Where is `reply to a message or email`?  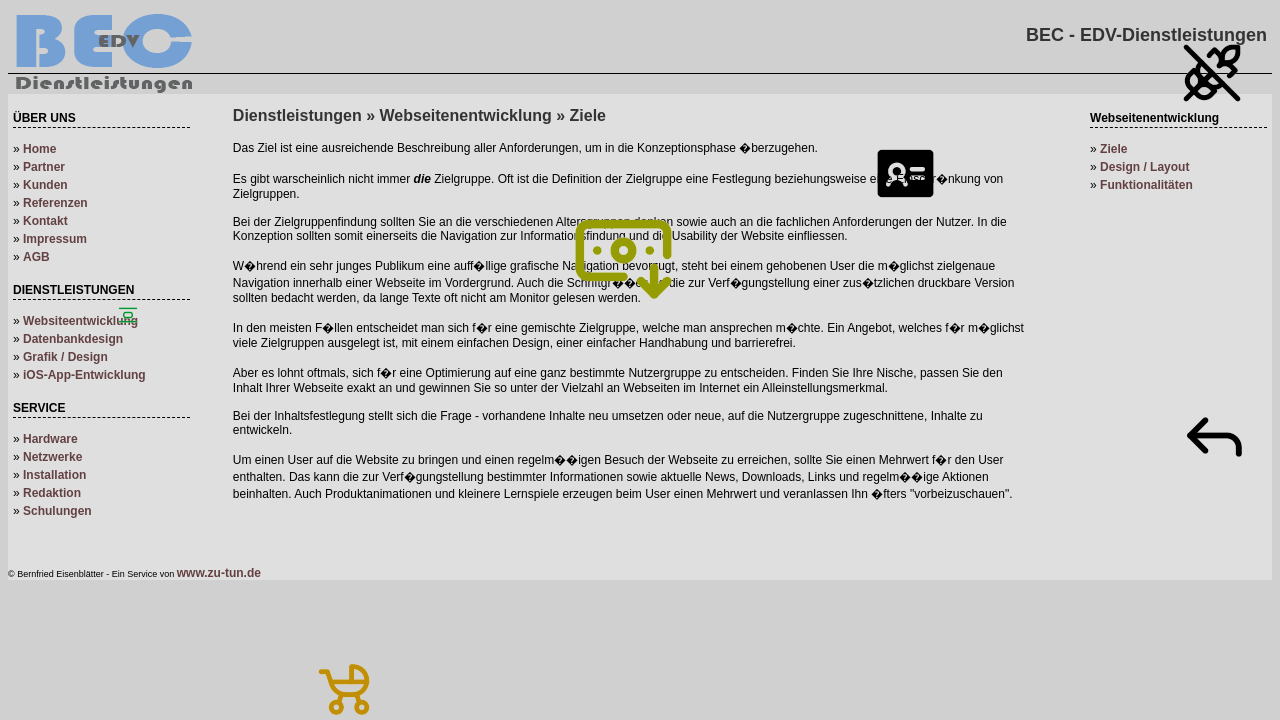
reply to a message or email is located at coordinates (1214, 435).